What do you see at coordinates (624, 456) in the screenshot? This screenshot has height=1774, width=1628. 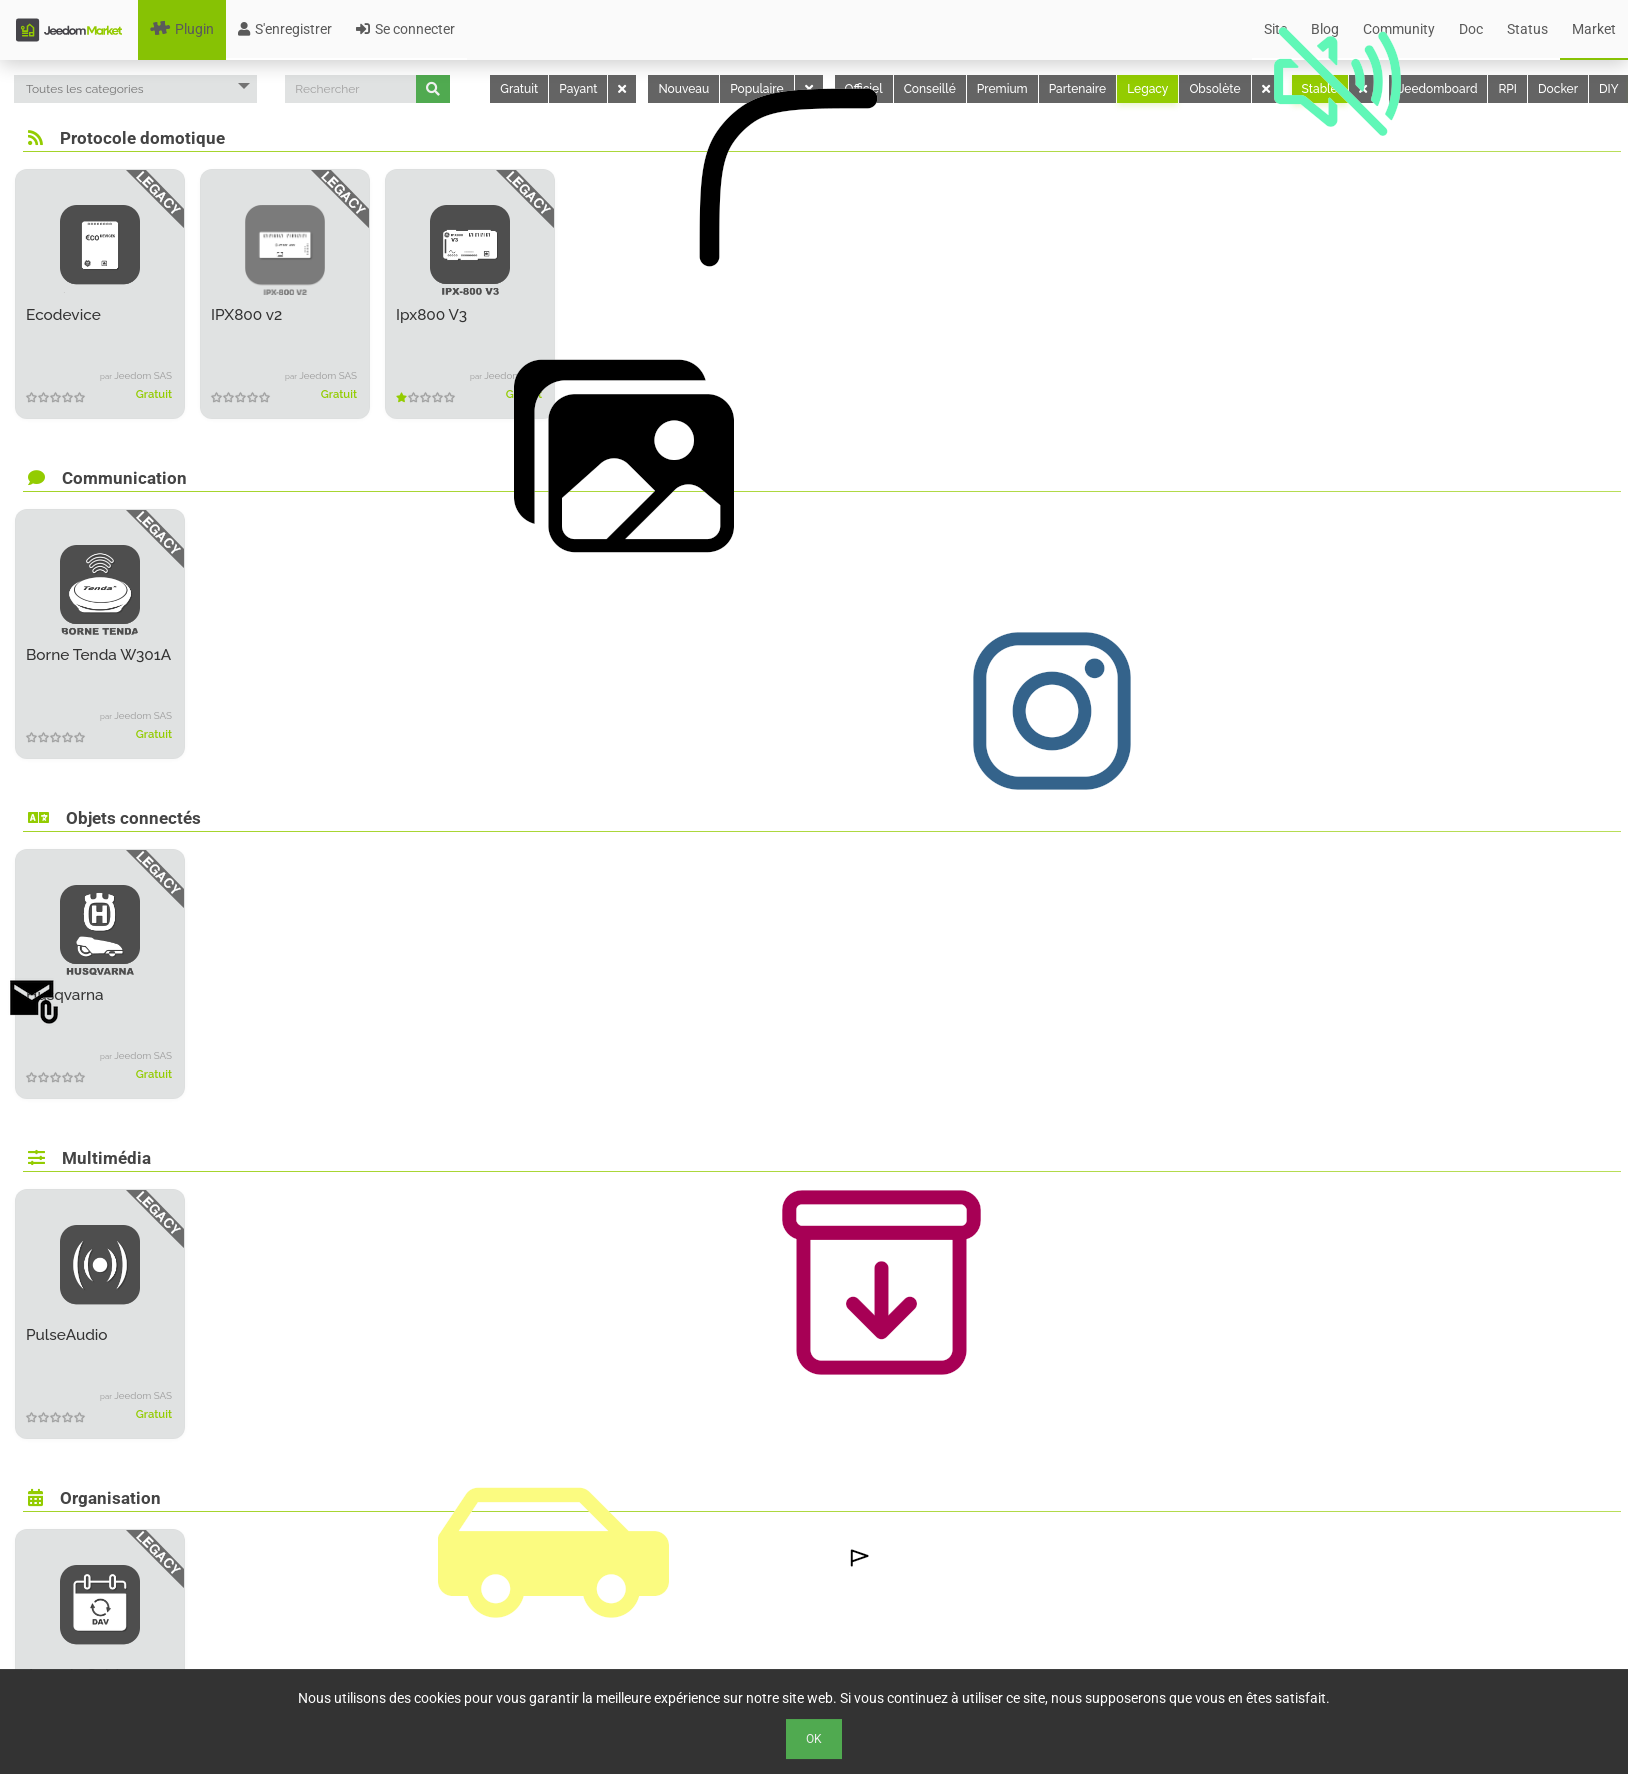 I see `view photo gallery` at bounding box center [624, 456].